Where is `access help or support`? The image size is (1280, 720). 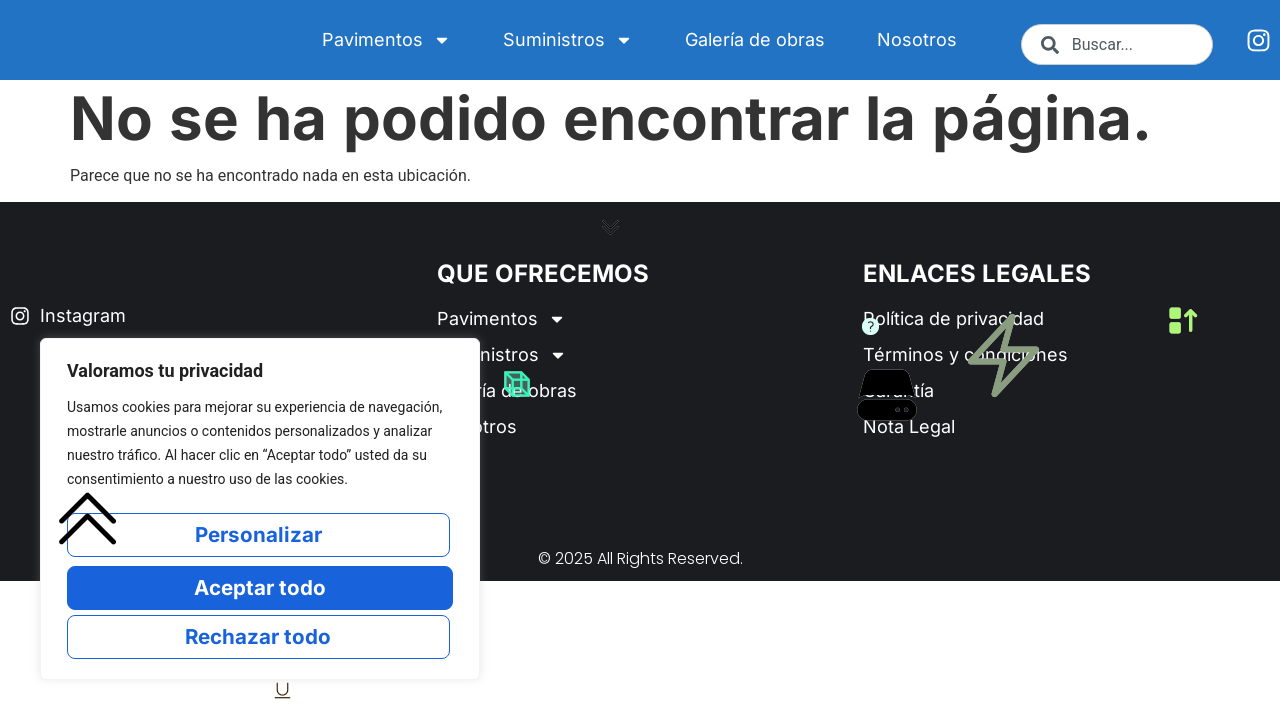
access help or support is located at coordinates (870, 326).